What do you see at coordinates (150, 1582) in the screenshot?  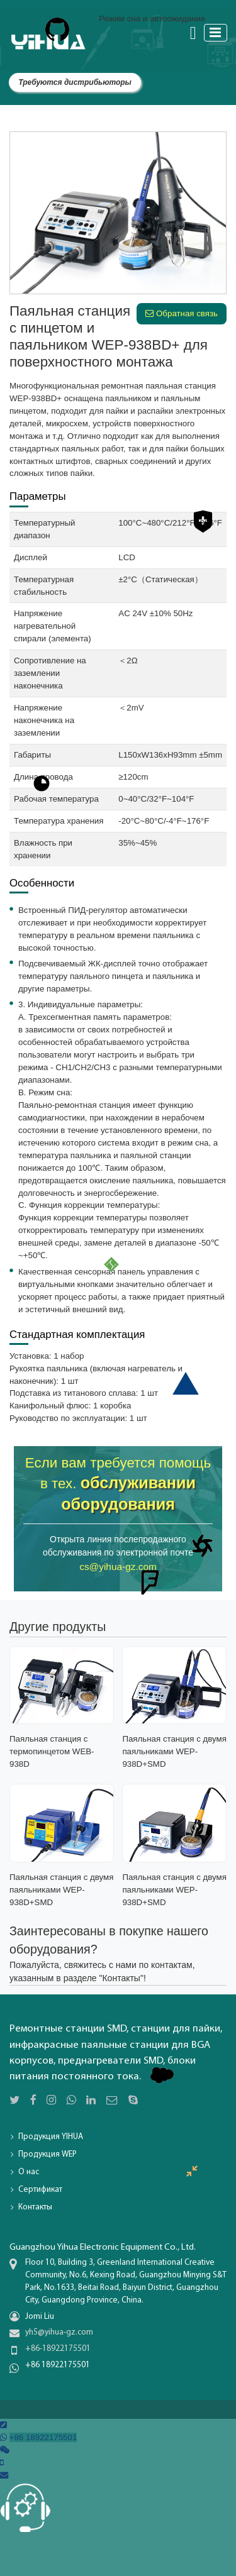 I see `open foursquare app` at bounding box center [150, 1582].